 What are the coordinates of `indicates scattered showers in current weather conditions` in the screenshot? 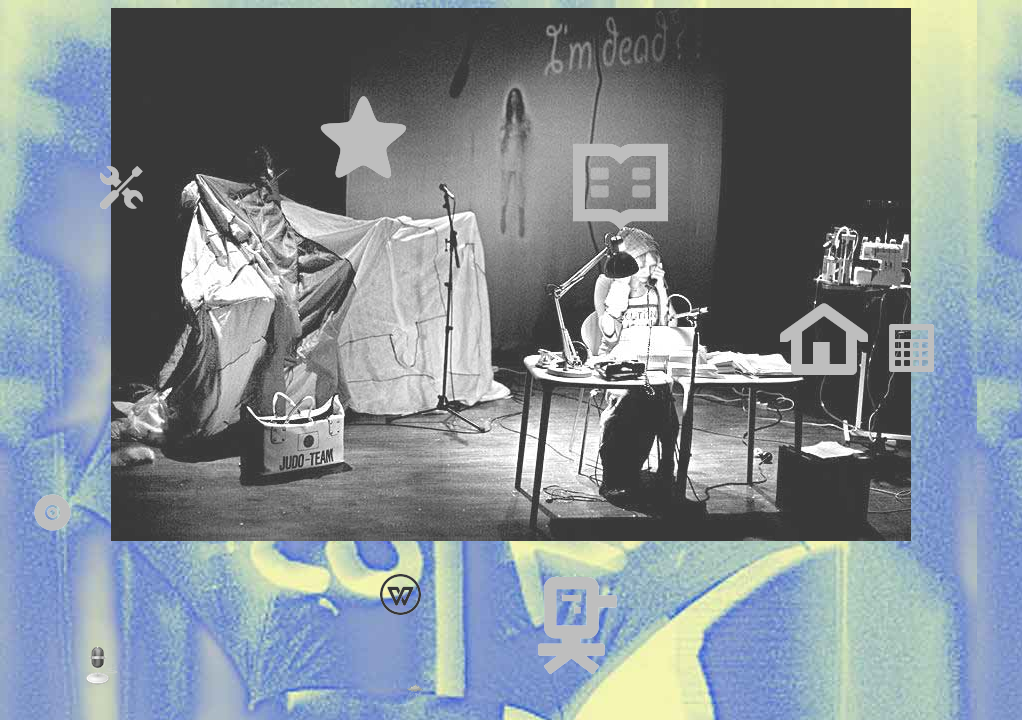 It's located at (415, 689).